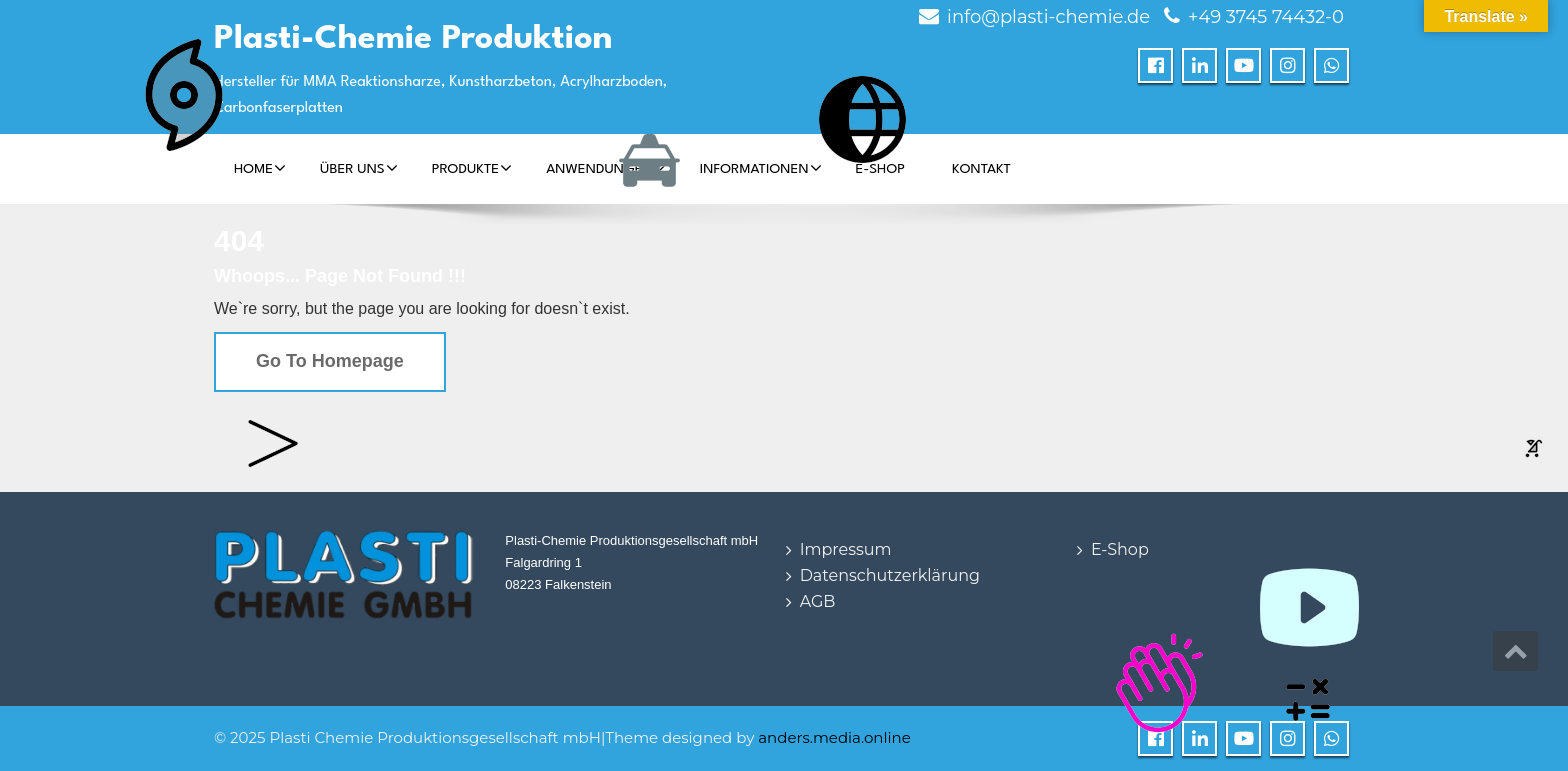  I want to click on indicates severe weather alert or hurricane warning, so click(184, 95).